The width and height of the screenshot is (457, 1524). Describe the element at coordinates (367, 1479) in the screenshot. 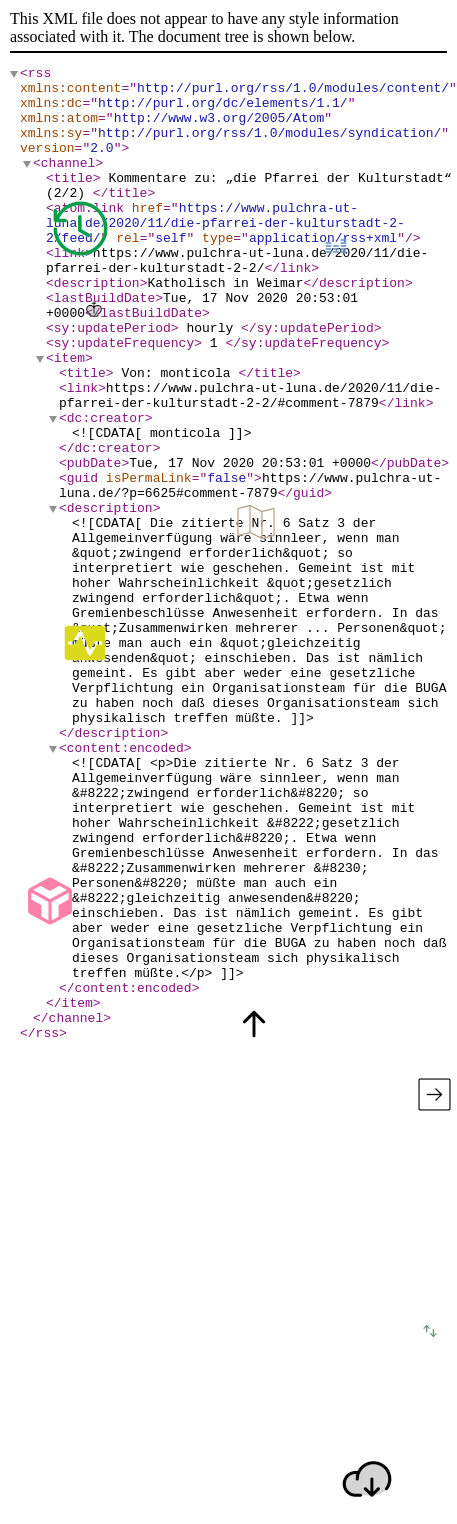

I see `download file from cloud storage` at that location.